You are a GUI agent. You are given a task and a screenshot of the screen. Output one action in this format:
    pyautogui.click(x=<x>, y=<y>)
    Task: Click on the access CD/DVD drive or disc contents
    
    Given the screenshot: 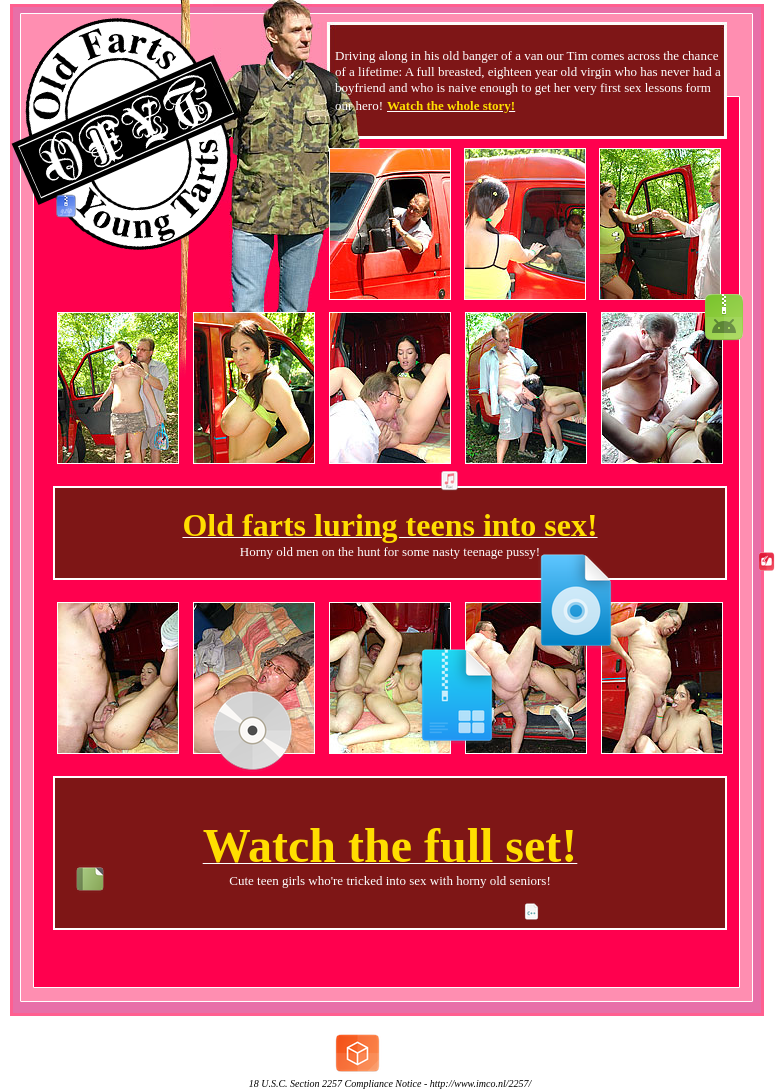 What is the action you would take?
    pyautogui.click(x=252, y=730)
    